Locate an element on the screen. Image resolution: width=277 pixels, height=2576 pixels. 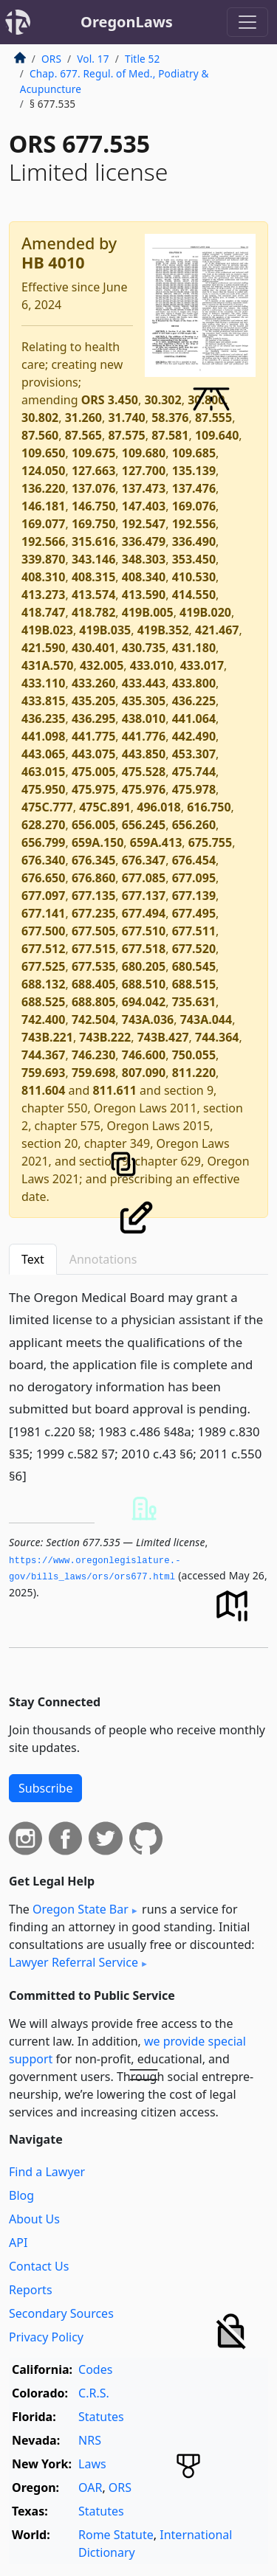
view military or veteran status badge is located at coordinates (188, 2465).